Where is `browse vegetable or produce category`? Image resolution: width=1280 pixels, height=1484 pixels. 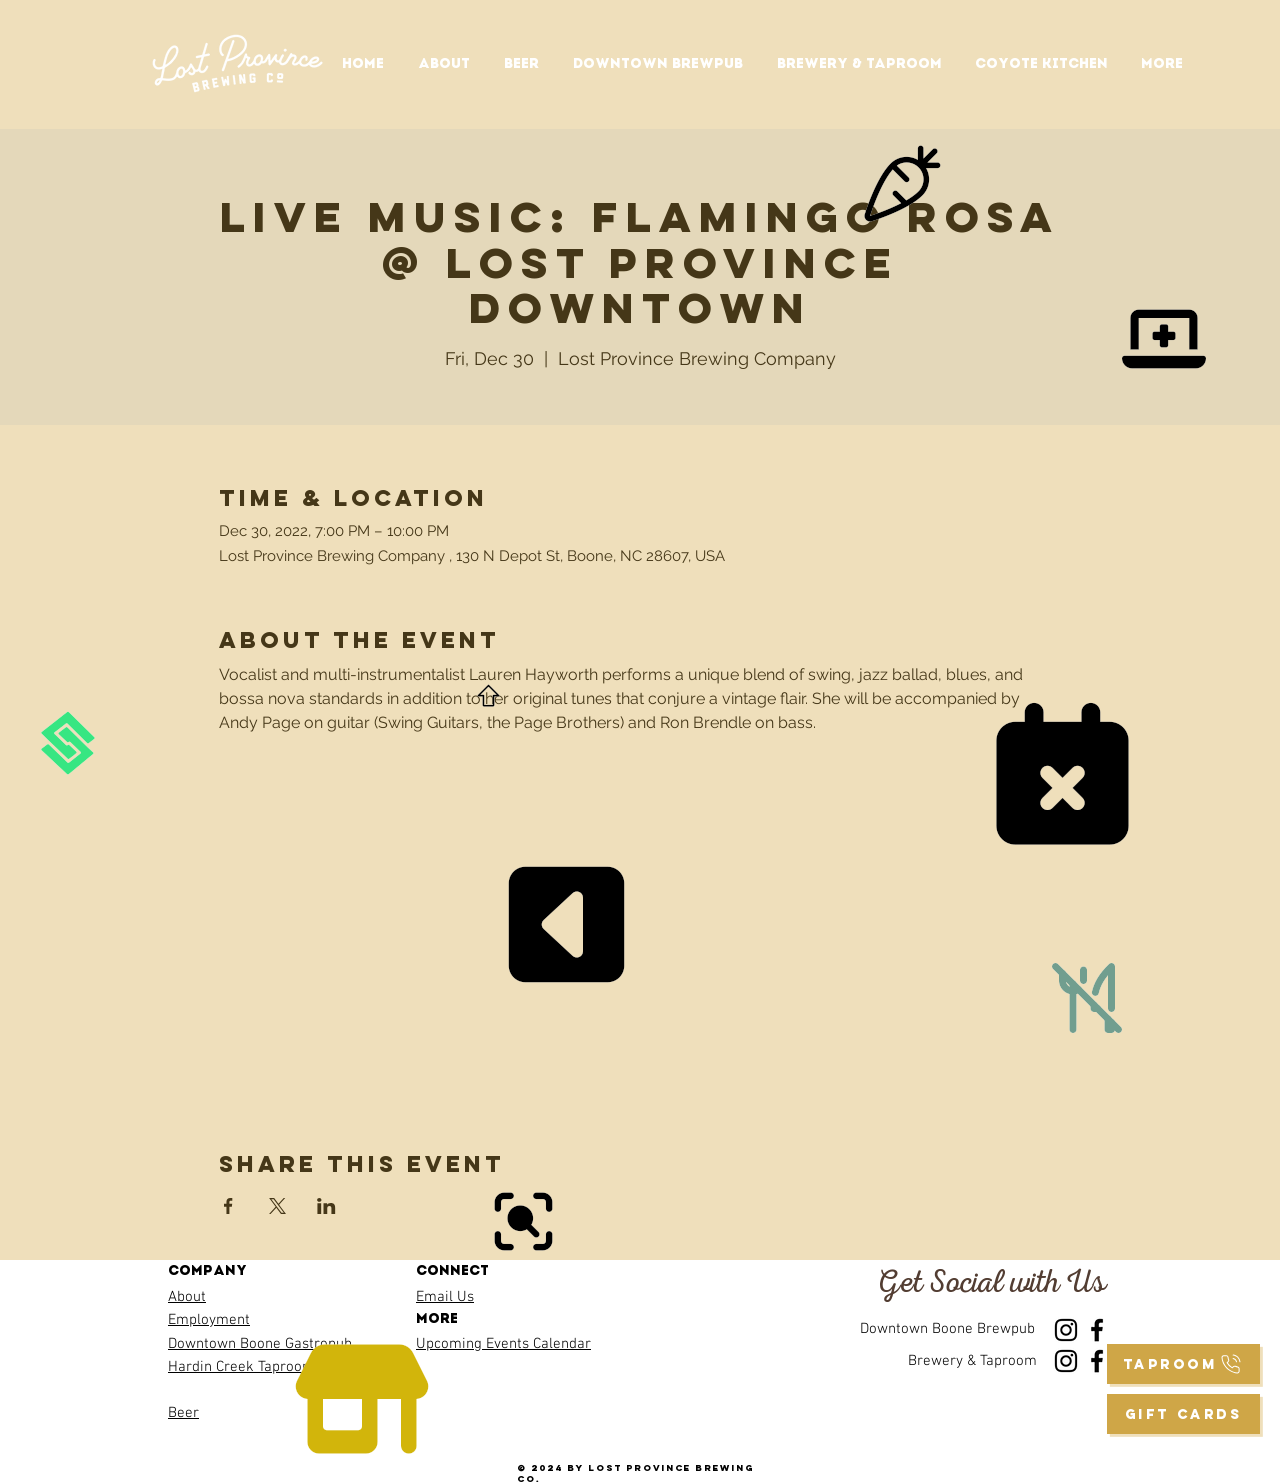 browse vegetable or produce category is located at coordinates (901, 185).